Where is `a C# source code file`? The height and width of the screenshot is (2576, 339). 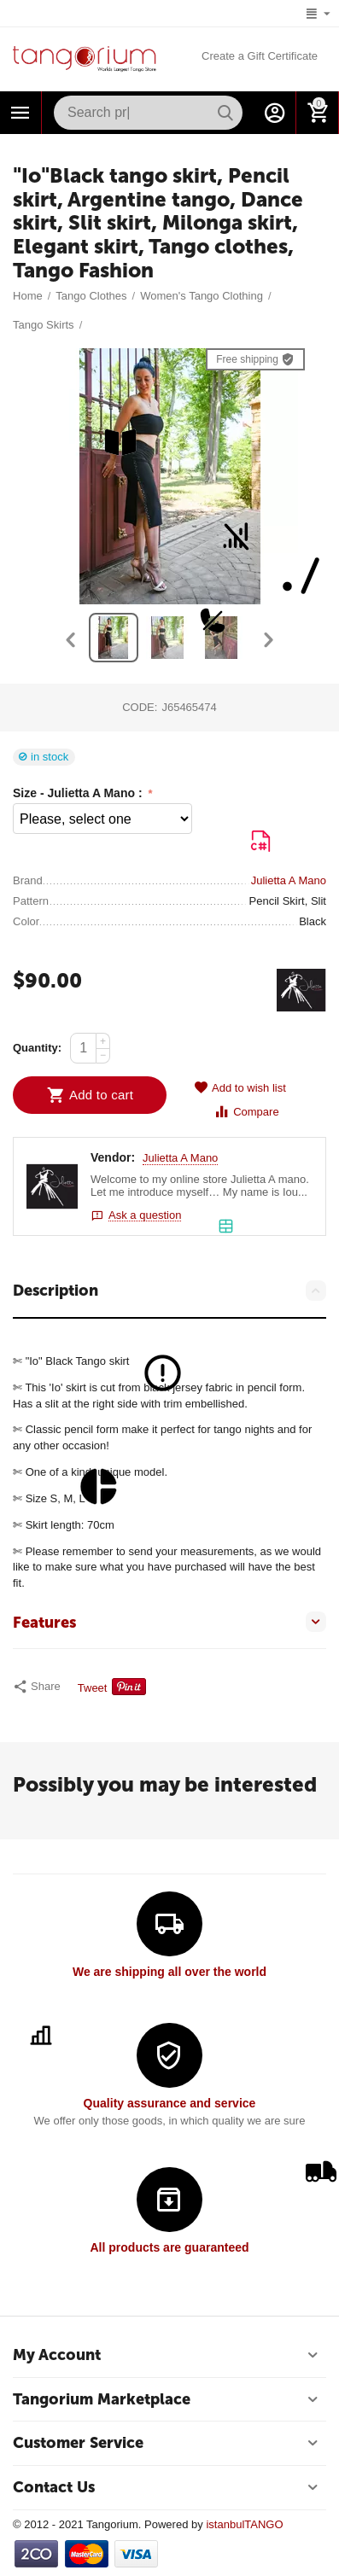 a C# source code file is located at coordinates (260, 841).